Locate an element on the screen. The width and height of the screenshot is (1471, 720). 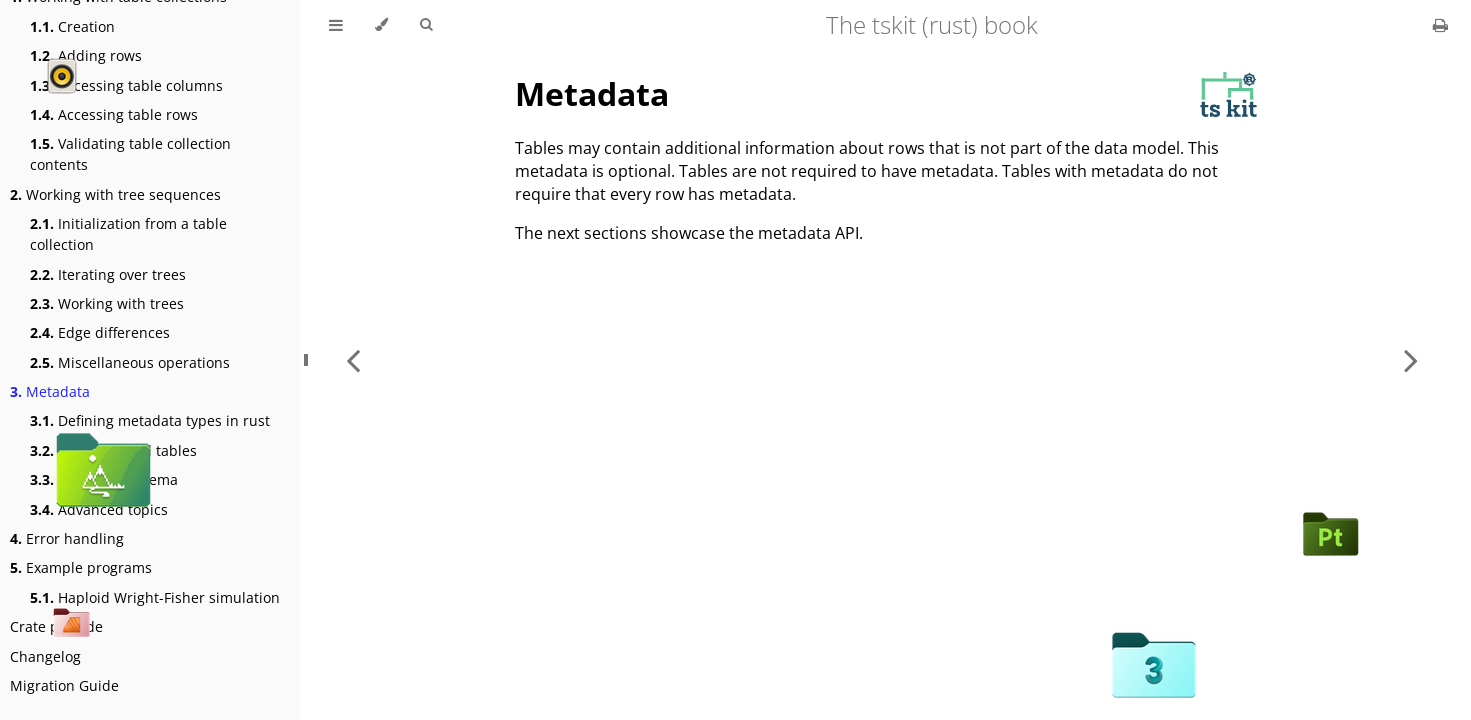
open folder containing Adobe Substance Painter project files is located at coordinates (1330, 535).